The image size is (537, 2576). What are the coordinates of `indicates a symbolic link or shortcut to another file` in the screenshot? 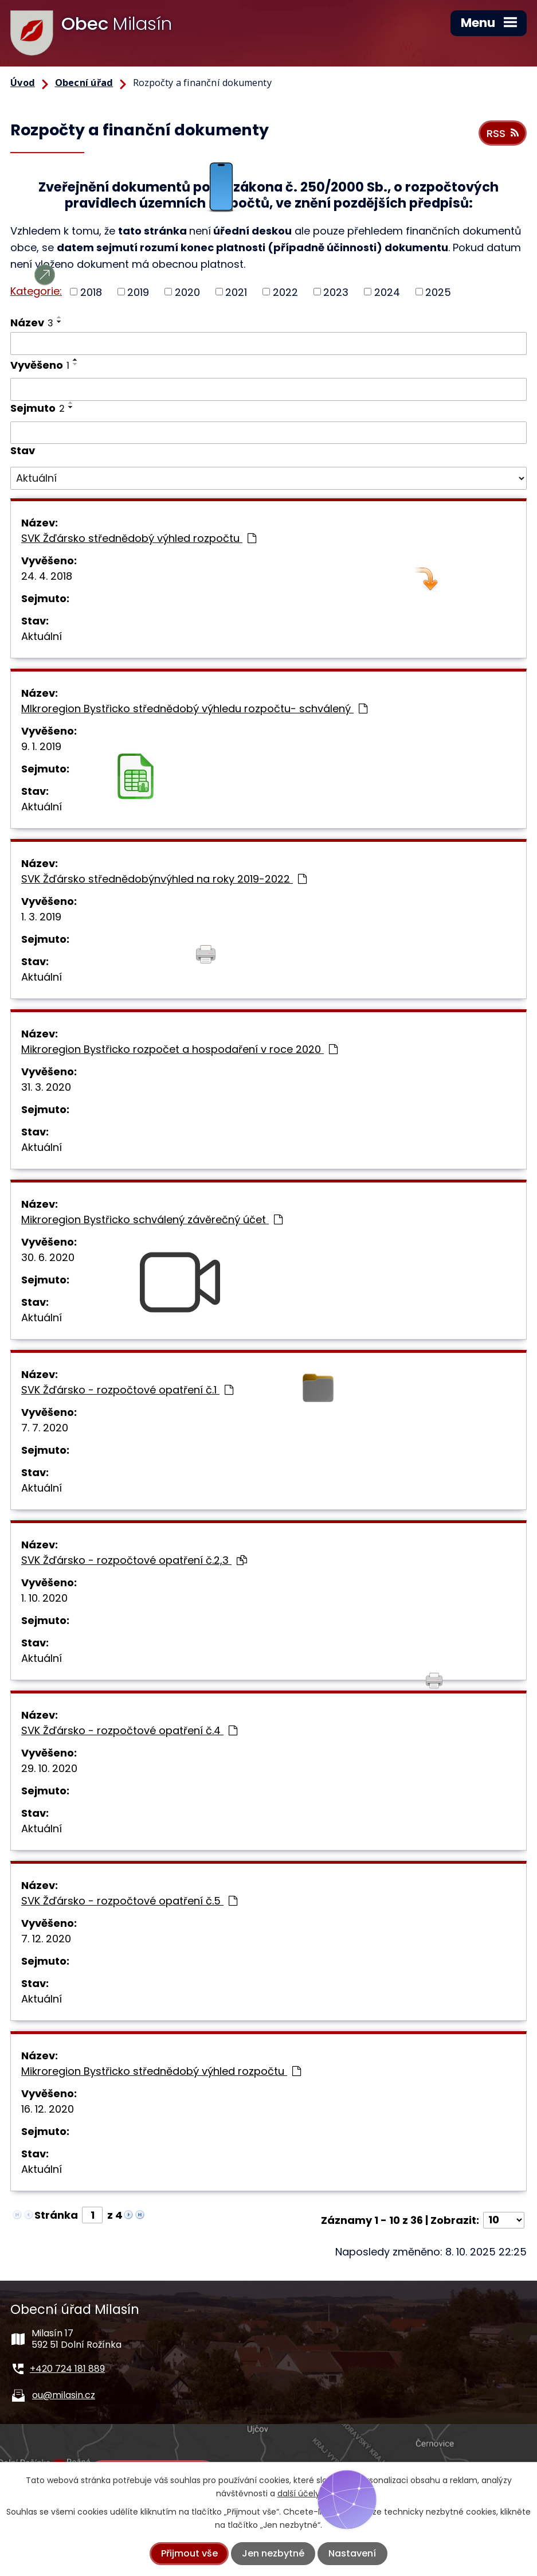 It's located at (45, 275).